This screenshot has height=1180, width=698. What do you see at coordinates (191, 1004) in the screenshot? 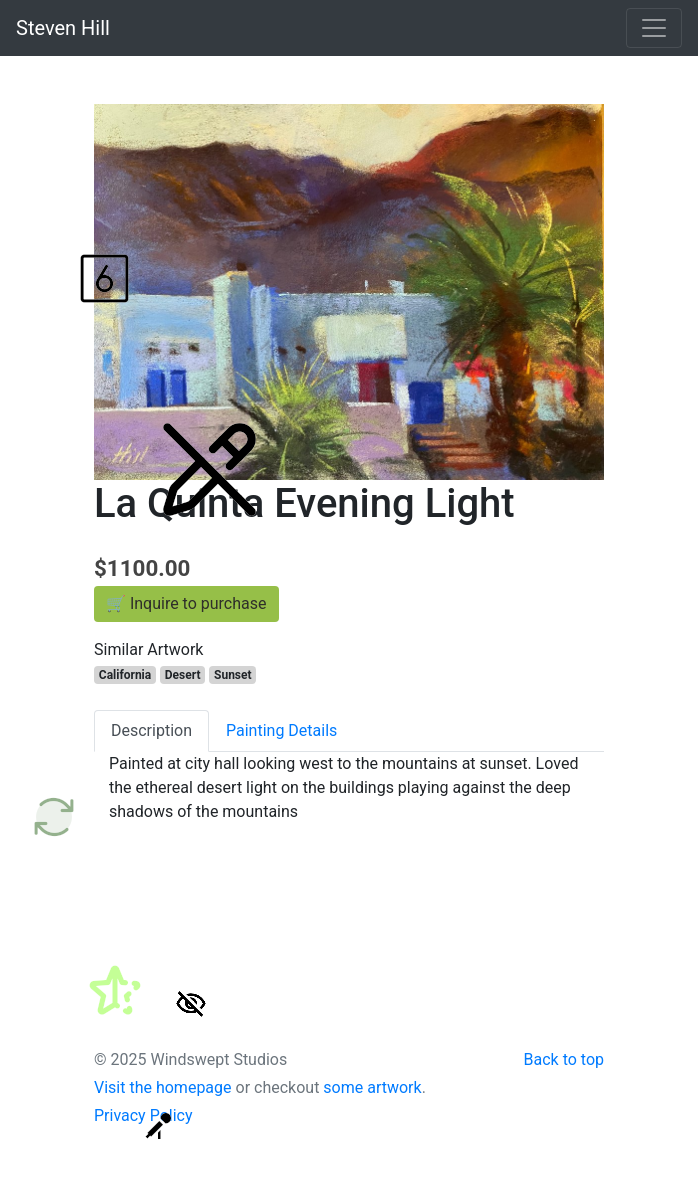
I see `hide password or sensitive content` at bounding box center [191, 1004].